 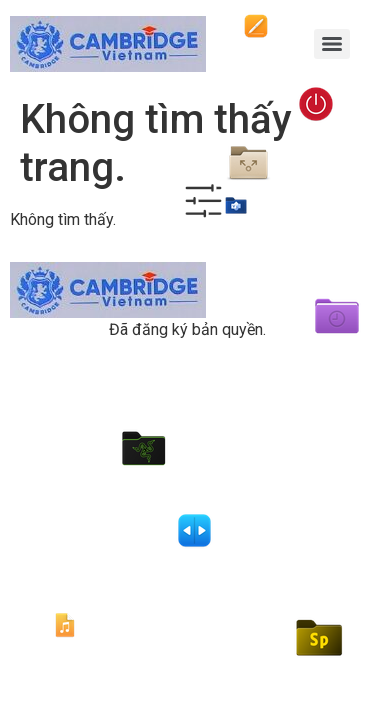 What do you see at coordinates (194, 530) in the screenshot?
I see `xfce panel separator settings` at bounding box center [194, 530].